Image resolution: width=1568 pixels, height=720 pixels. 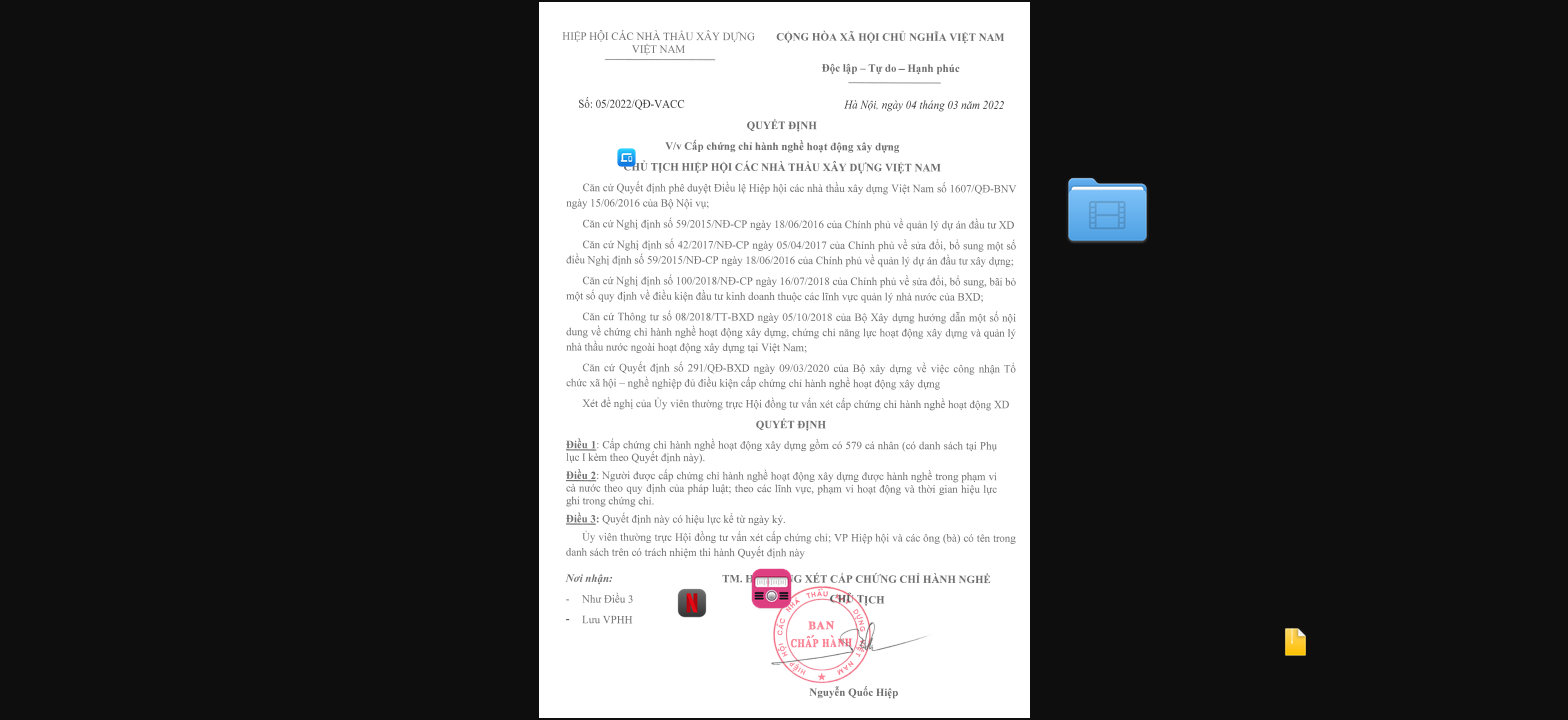 I want to click on open tuner radio streaming app, so click(x=771, y=588).